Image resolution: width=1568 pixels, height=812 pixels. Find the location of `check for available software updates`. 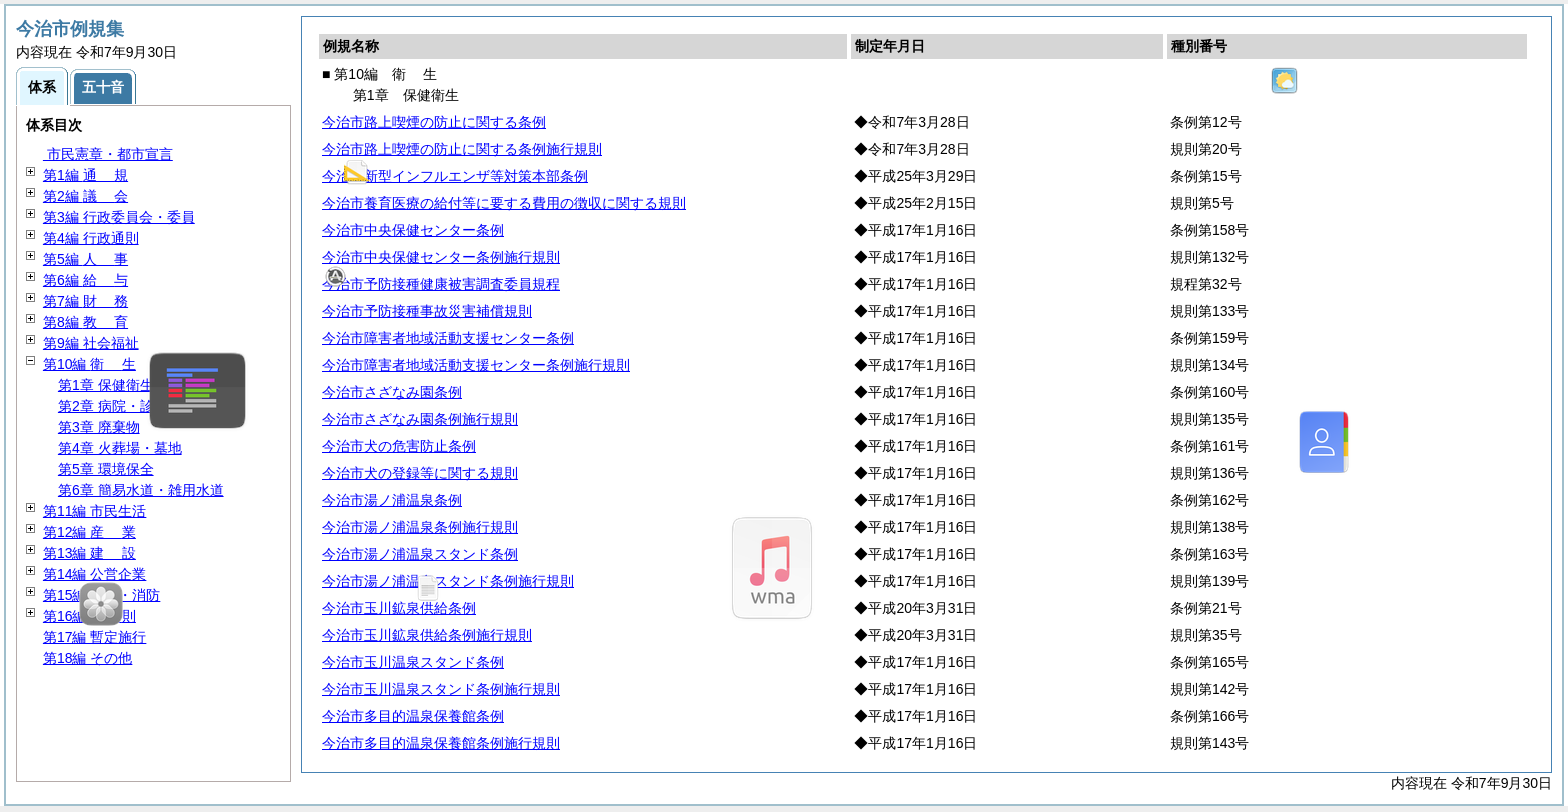

check for available software updates is located at coordinates (335, 276).